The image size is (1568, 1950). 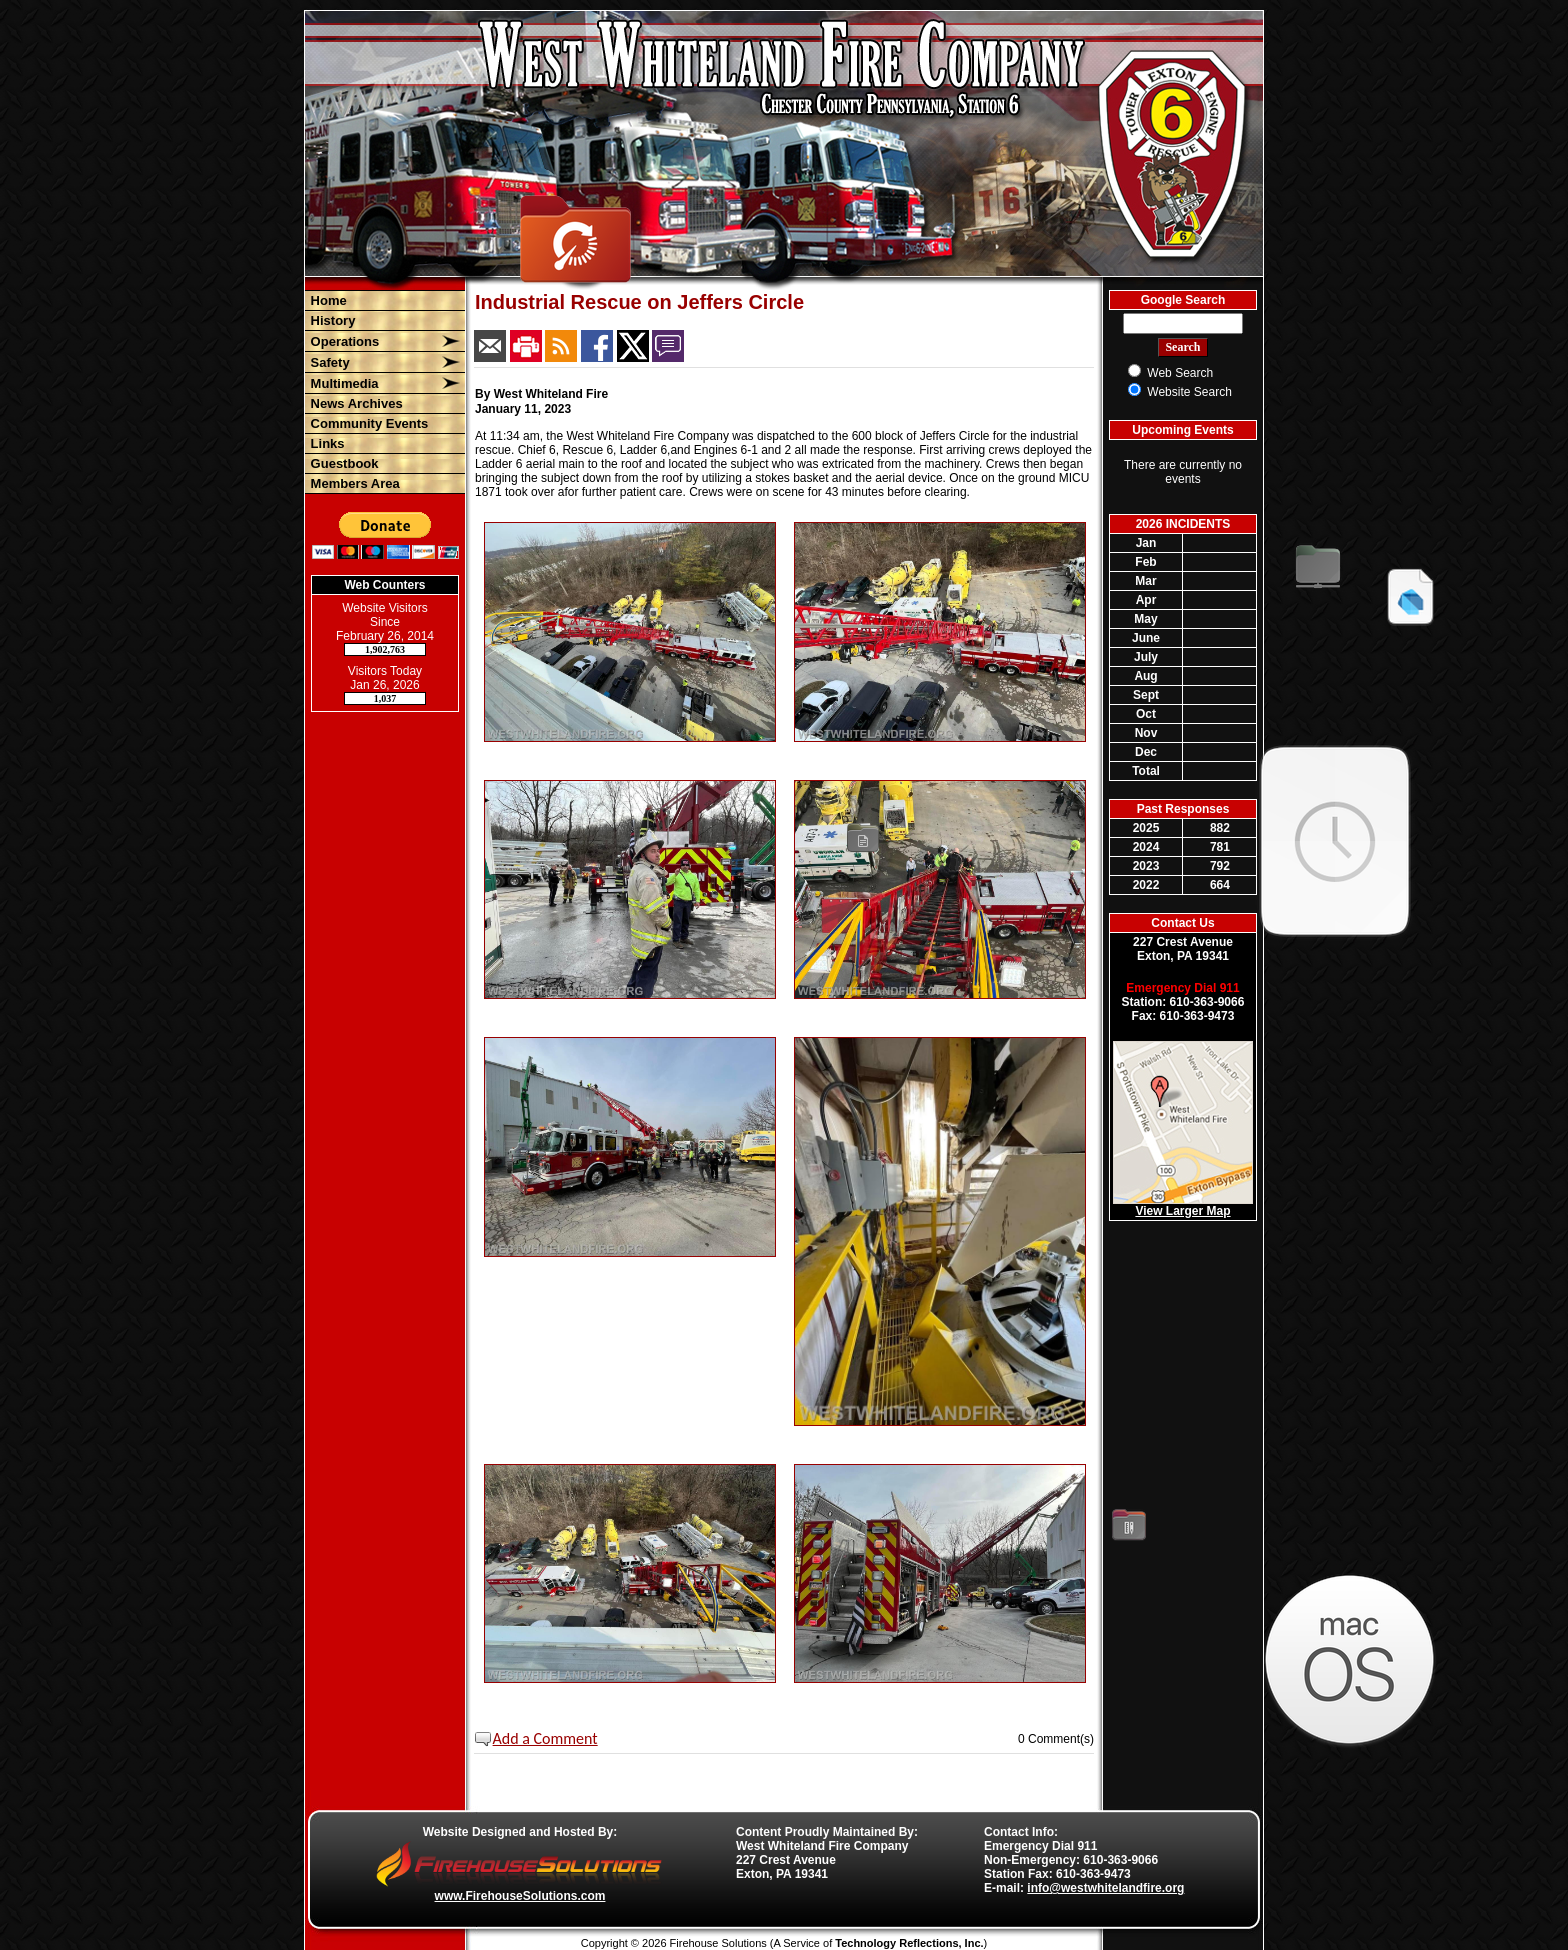 What do you see at coordinates (863, 837) in the screenshot?
I see `open your documents folder` at bounding box center [863, 837].